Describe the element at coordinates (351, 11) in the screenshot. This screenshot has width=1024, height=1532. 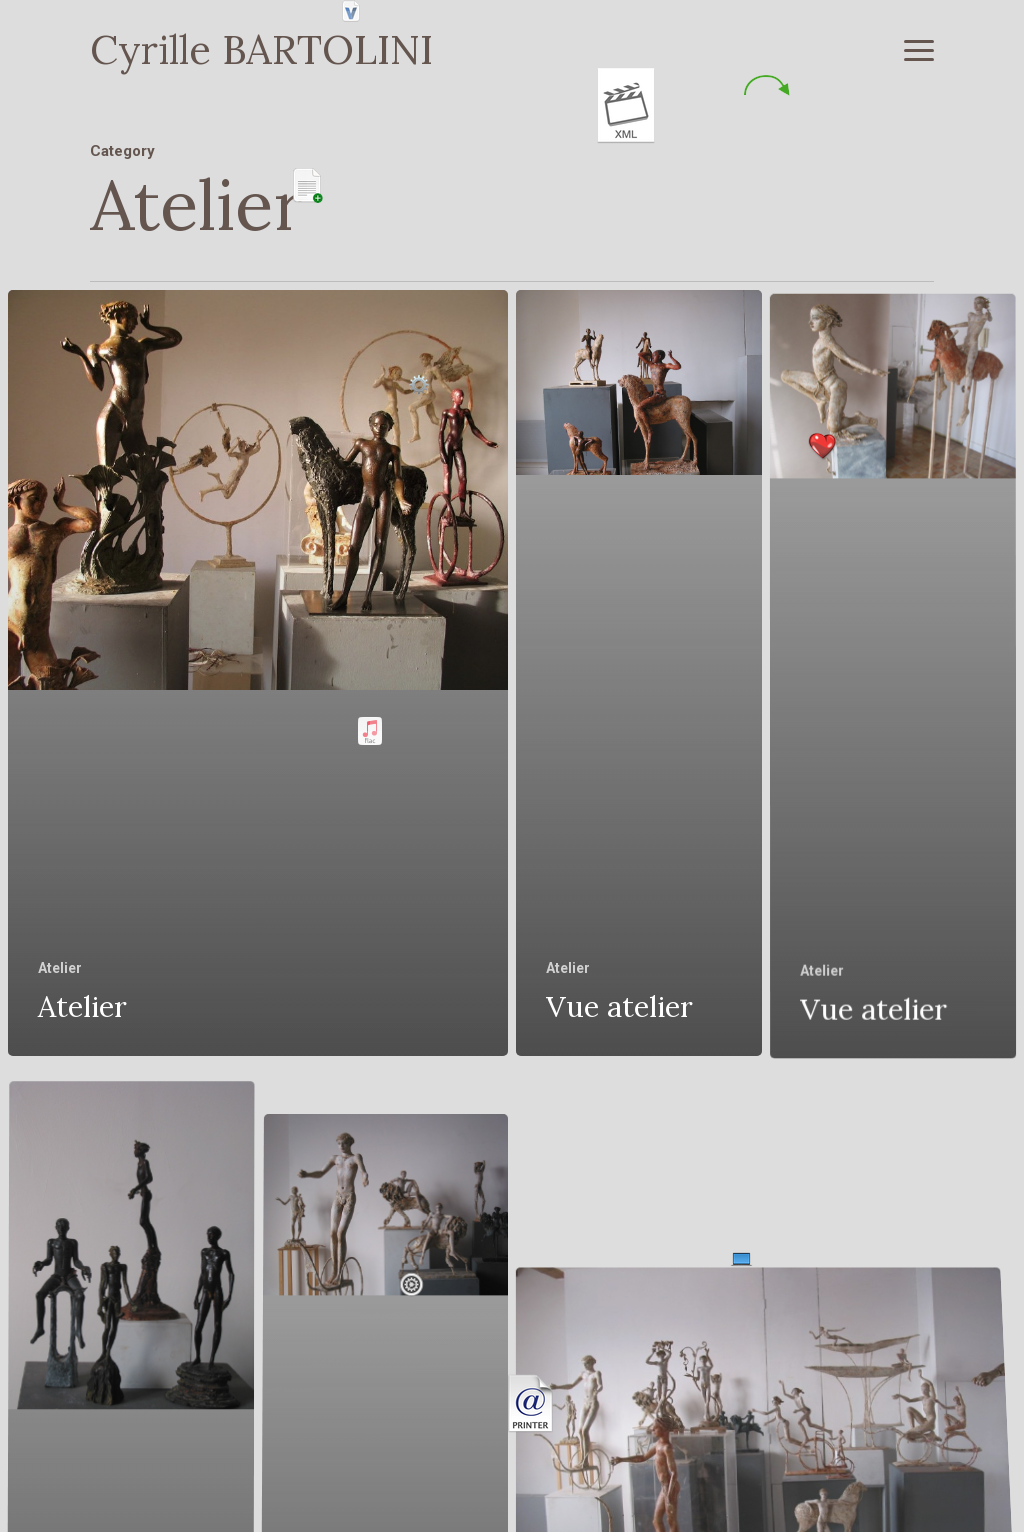
I see `a v programming language source file` at that location.